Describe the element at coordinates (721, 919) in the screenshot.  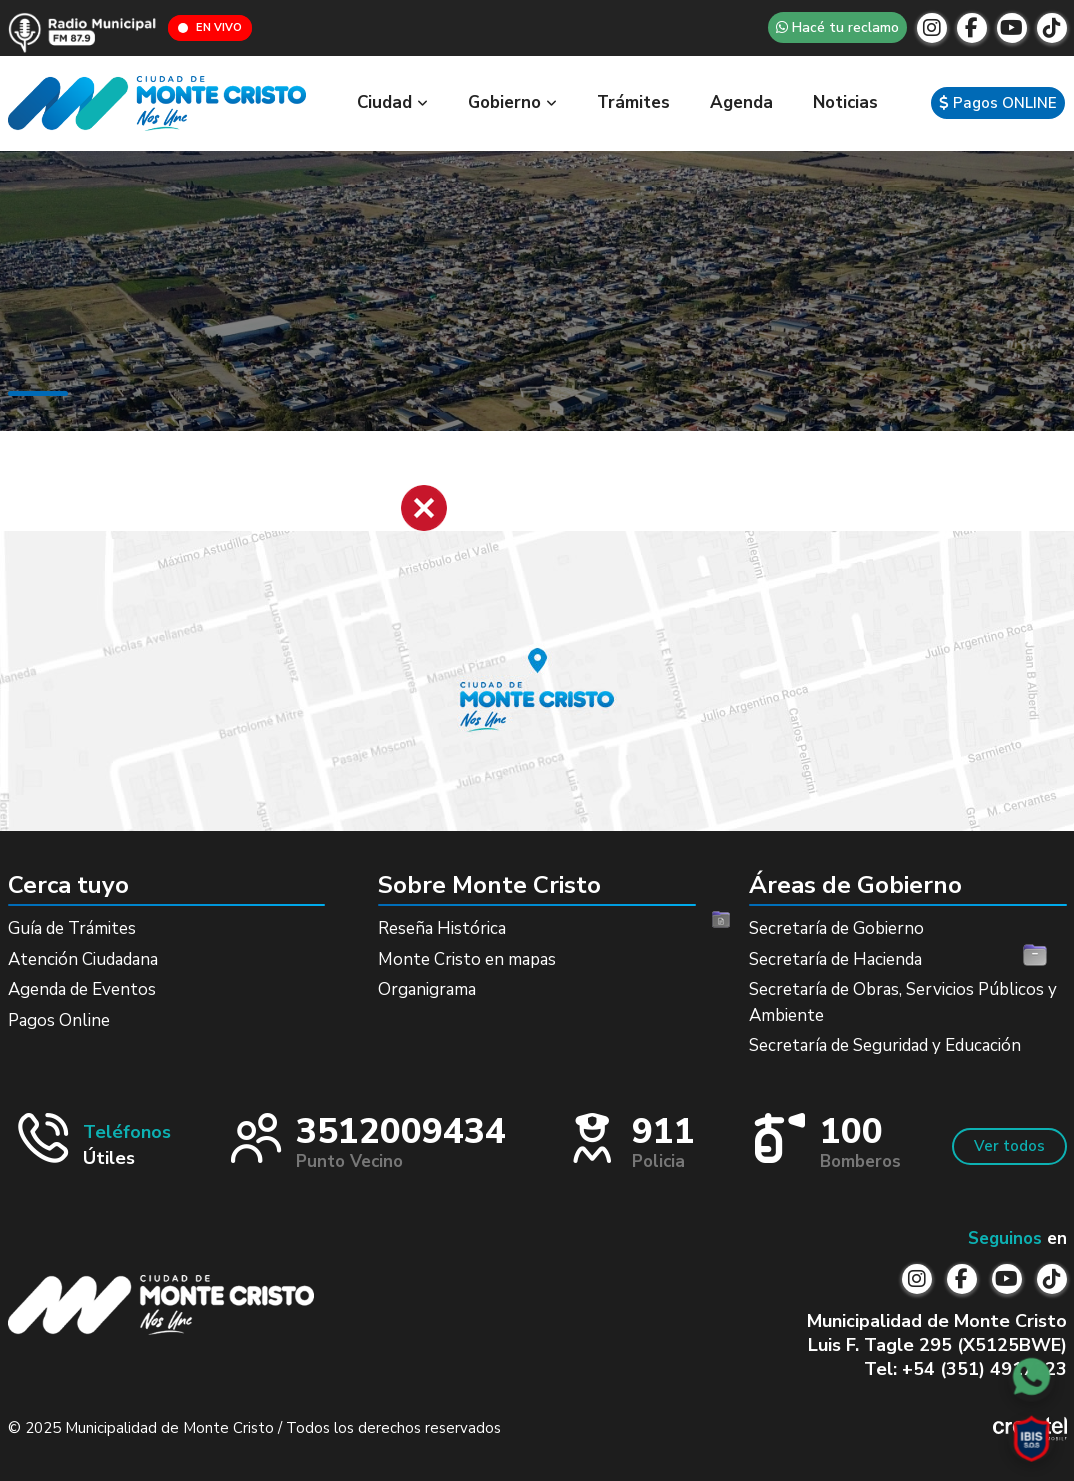
I see `open your documents folder` at that location.